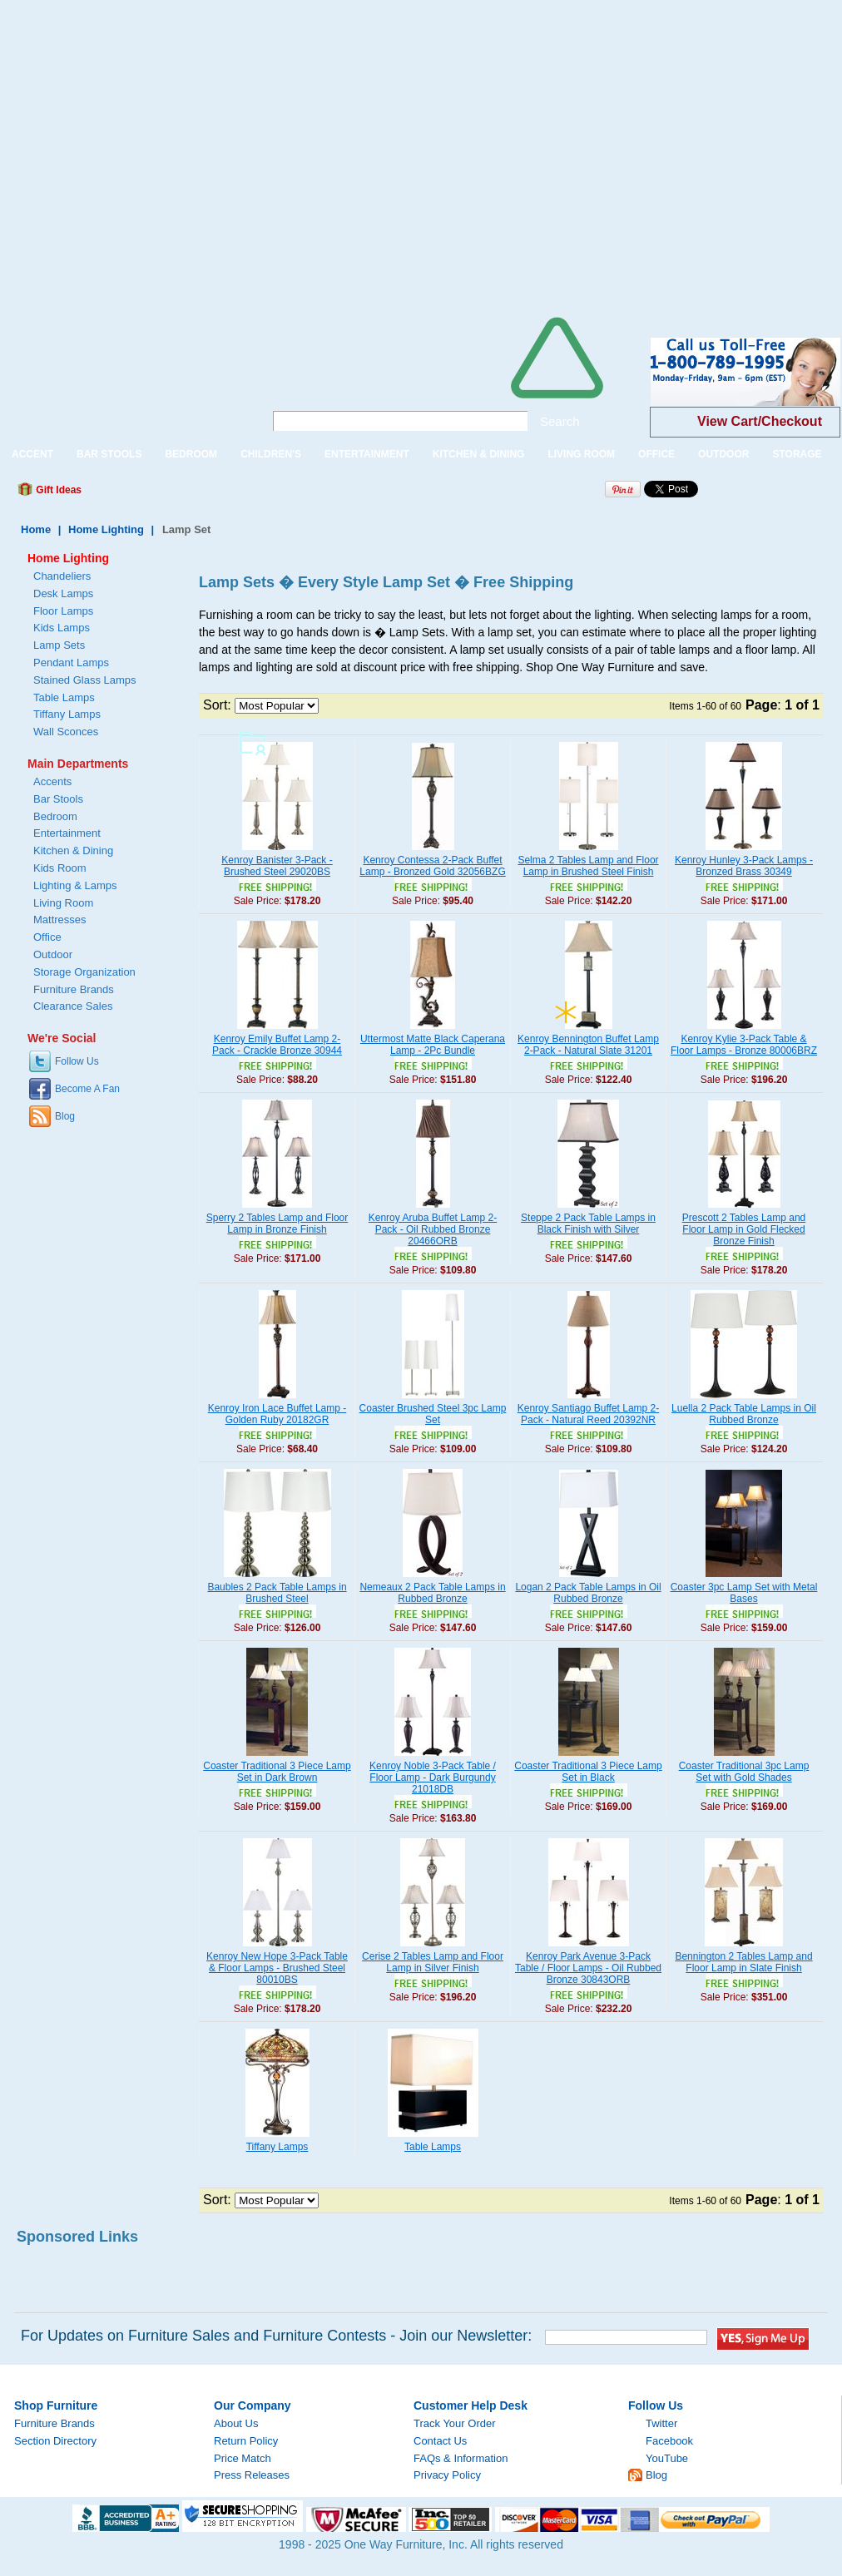 This screenshot has width=842, height=2576. What do you see at coordinates (557, 360) in the screenshot?
I see `warning or alert indicator` at bounding box center [557, 360].